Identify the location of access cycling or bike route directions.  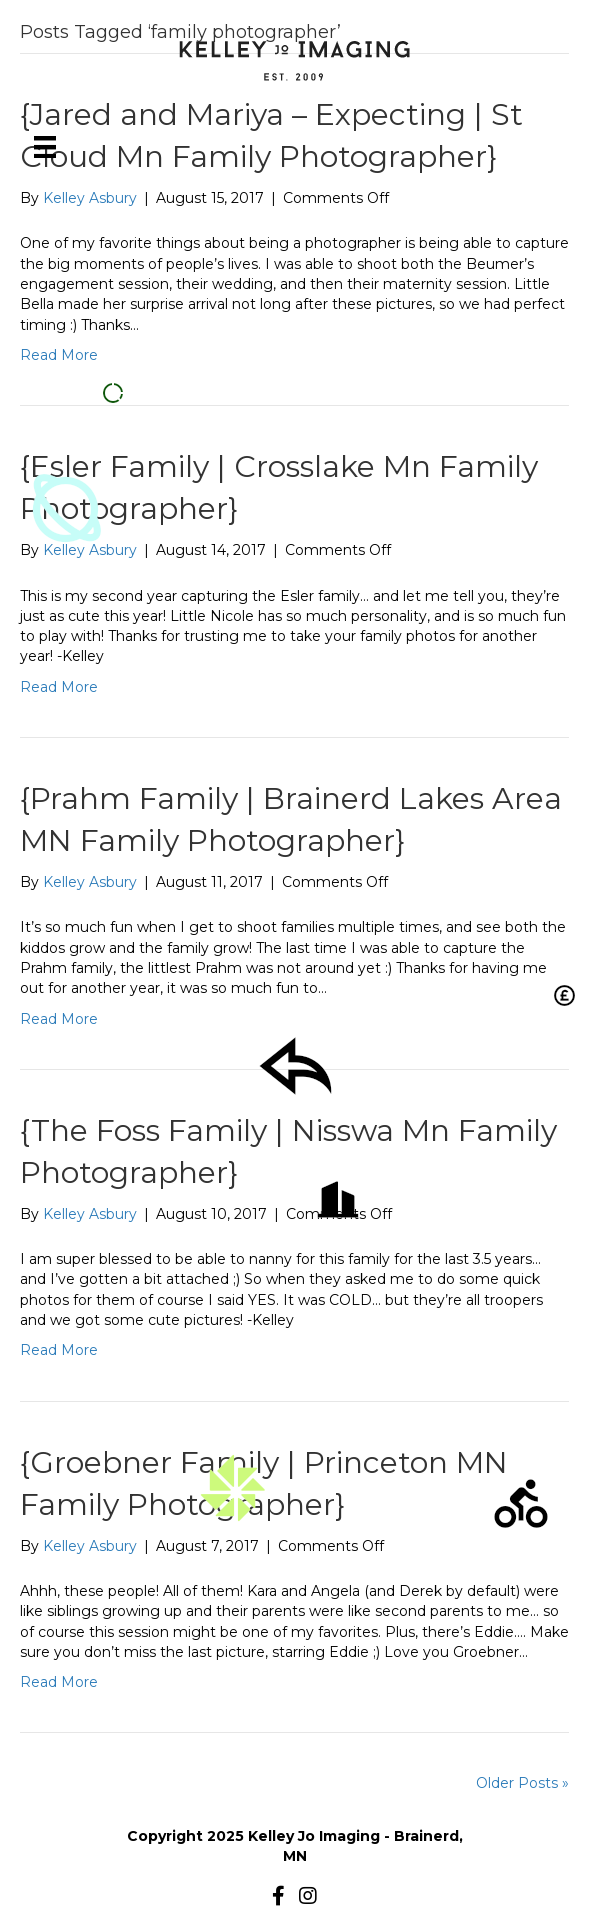
(521, 1506).